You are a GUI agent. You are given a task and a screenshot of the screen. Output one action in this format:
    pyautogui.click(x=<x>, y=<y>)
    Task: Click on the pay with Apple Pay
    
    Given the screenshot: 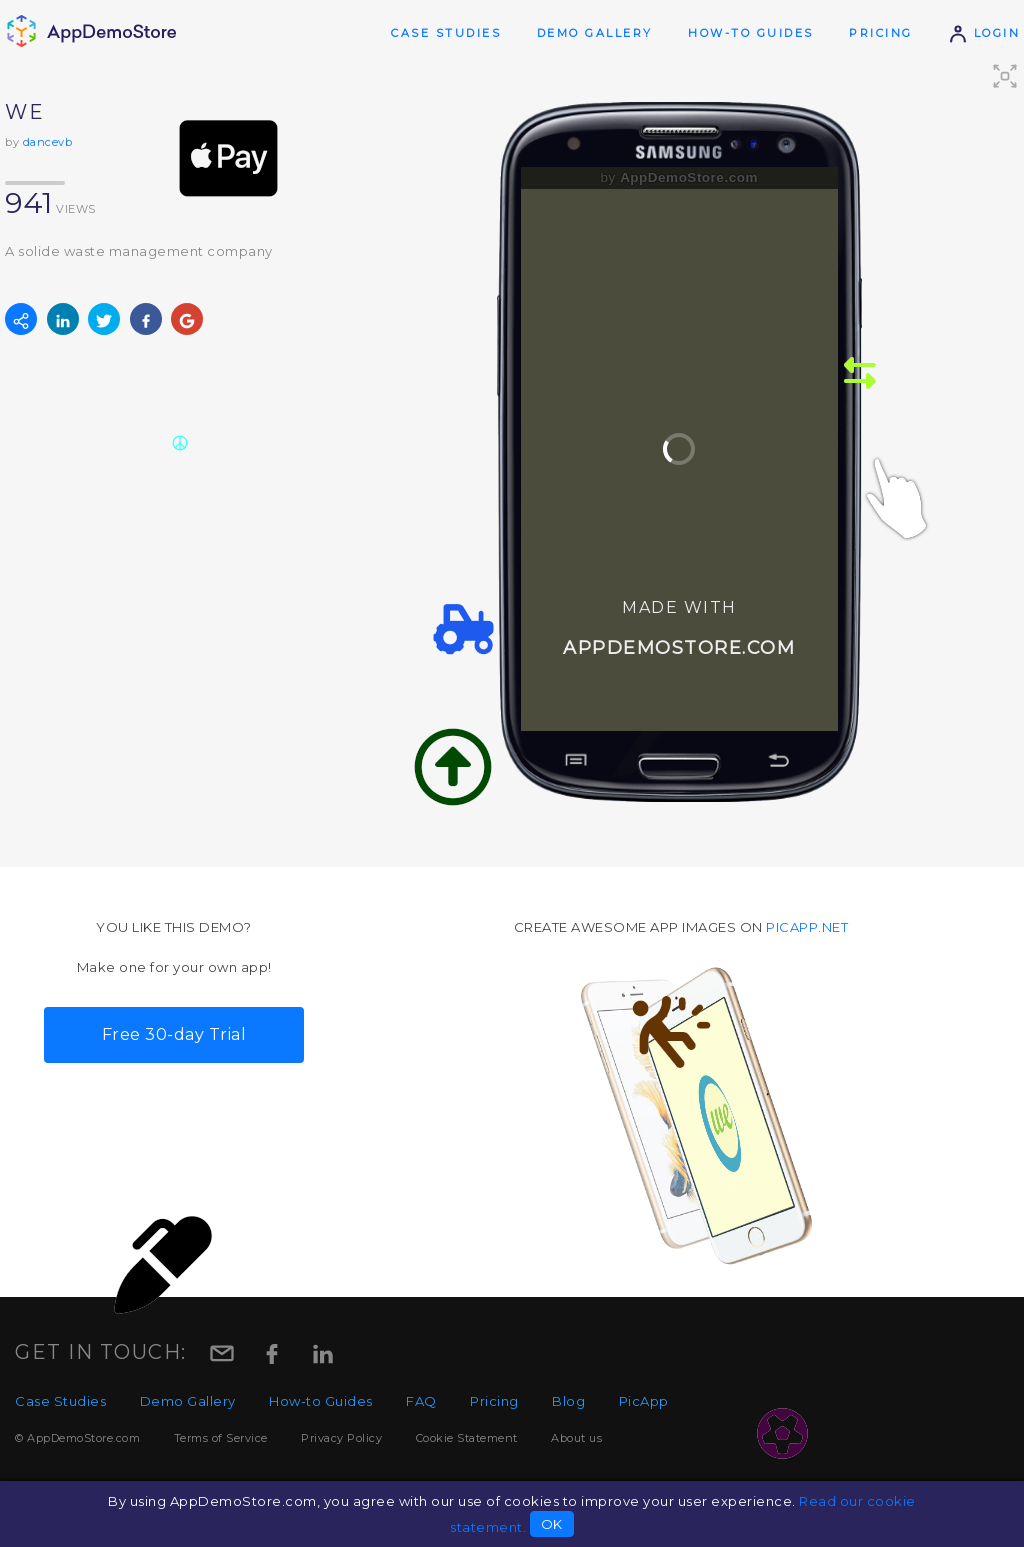 What is the action you would take?
    pyautogui.click(x=228, y=158)
    